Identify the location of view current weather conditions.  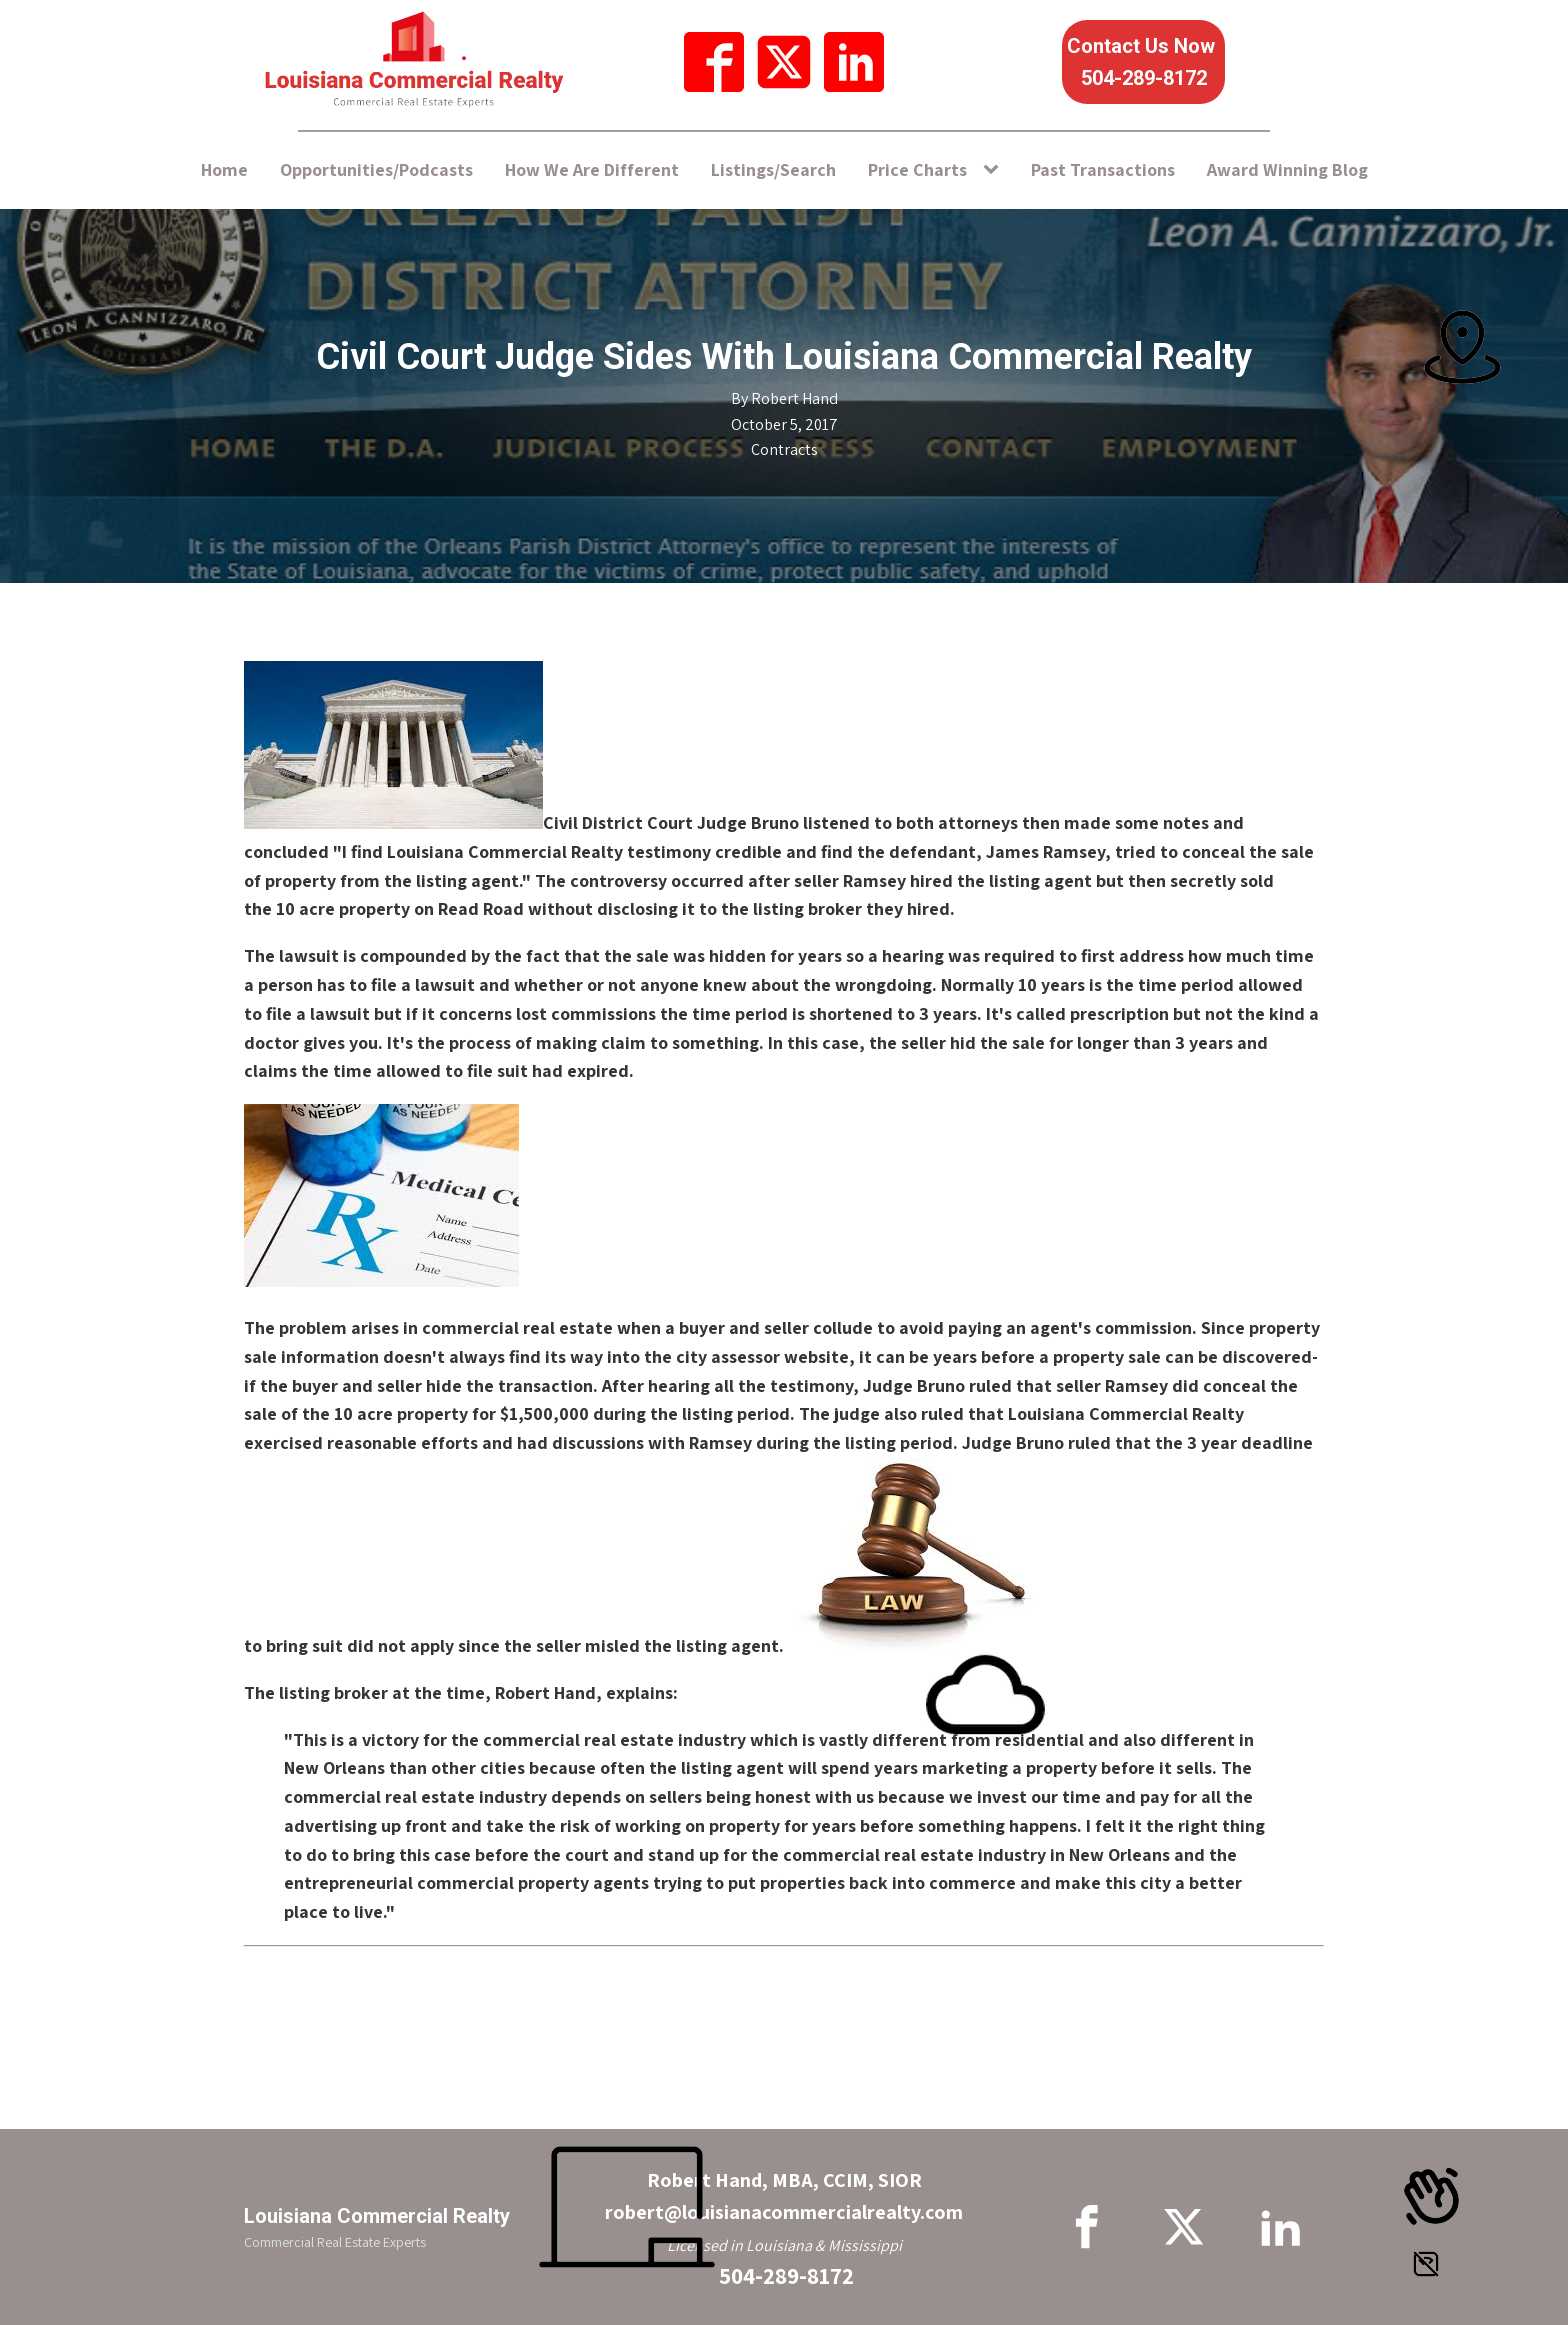
(985, 1694).